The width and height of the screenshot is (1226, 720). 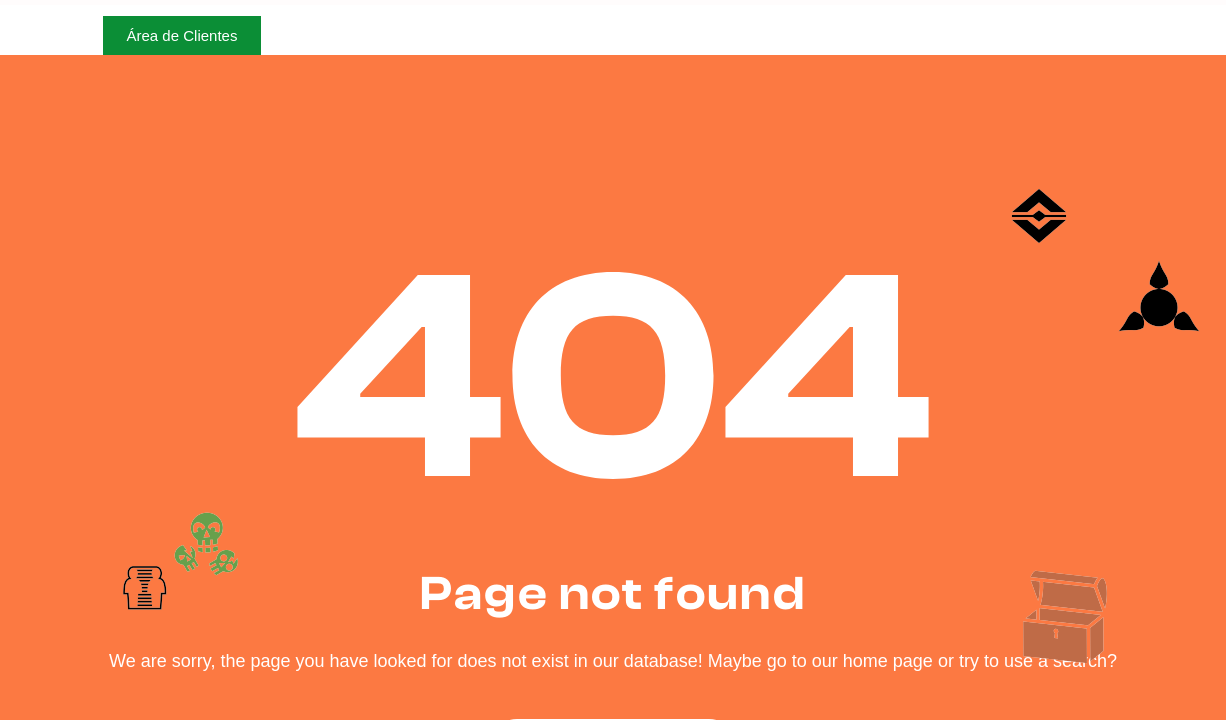 I want to click on view connection or relationship status between users, so click(x=144, y=587).